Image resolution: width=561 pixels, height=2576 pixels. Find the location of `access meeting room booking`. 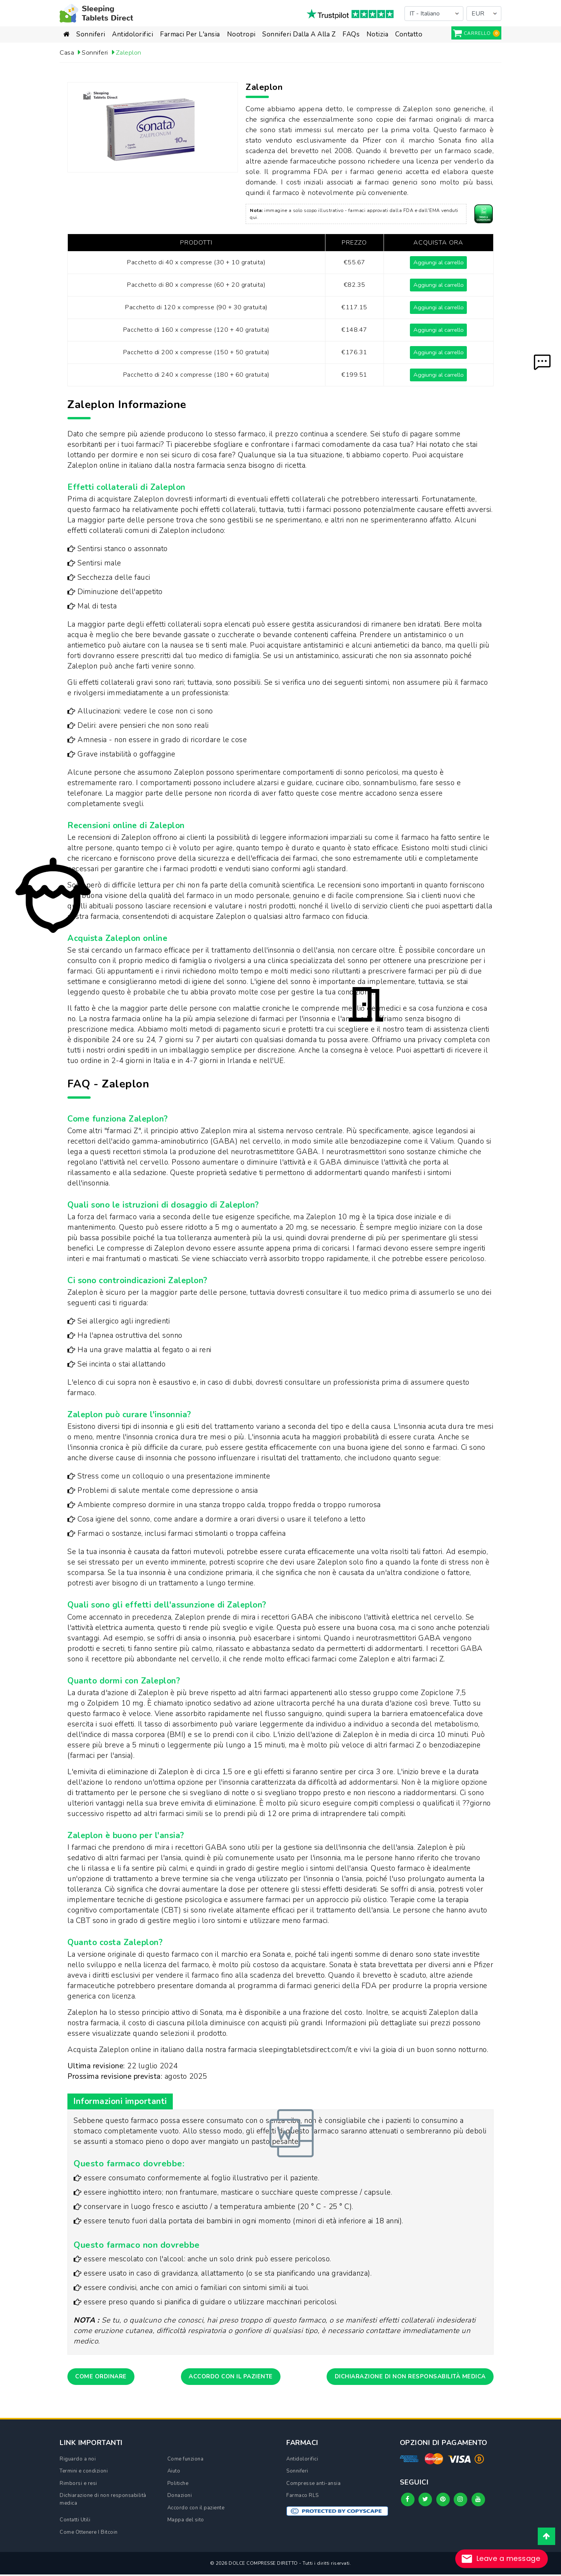

access meeting room booking is located at coordinates (366, 1004).